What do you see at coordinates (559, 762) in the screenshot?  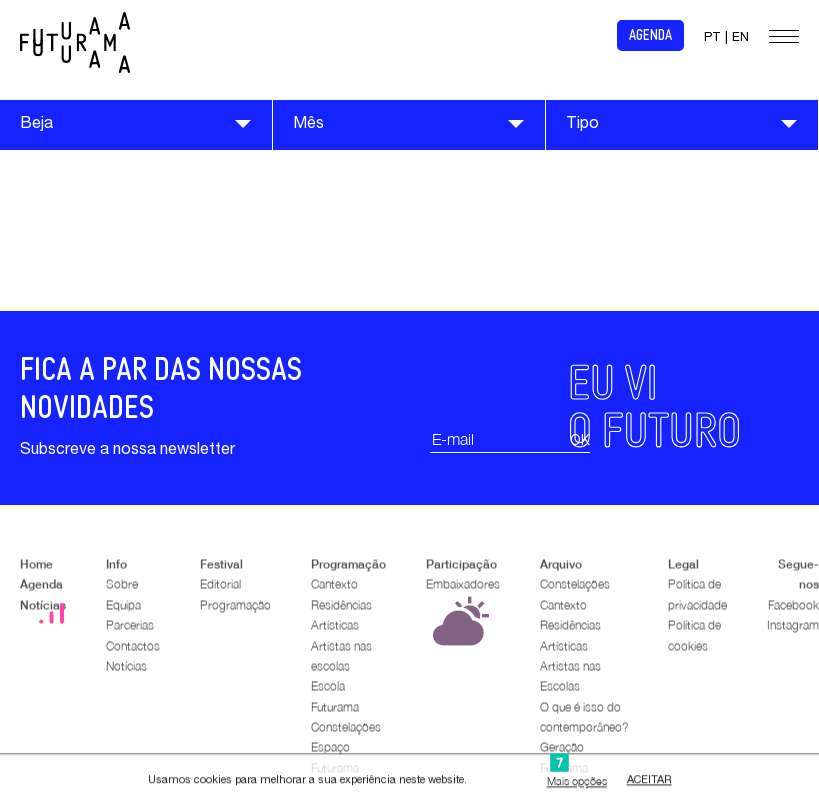 I see `select or input the number seven` at bounding box center [559, 762].